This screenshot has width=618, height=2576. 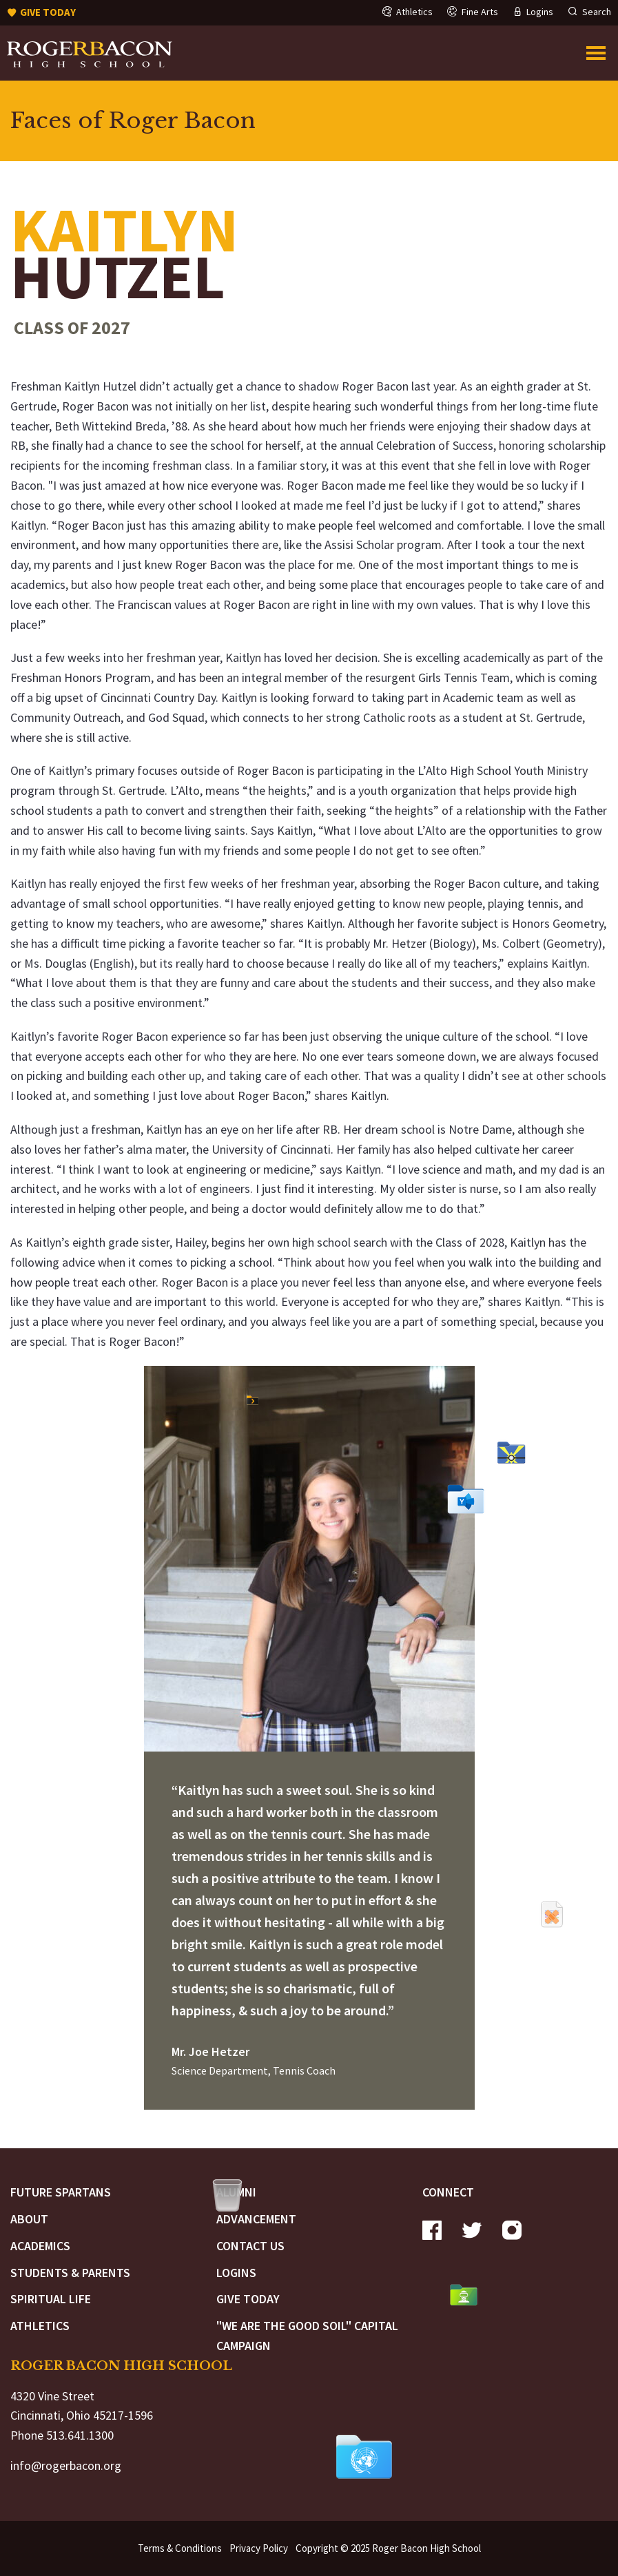 I want to click on open pokémon quick ball themed folder, so click(x=511, y=1453).